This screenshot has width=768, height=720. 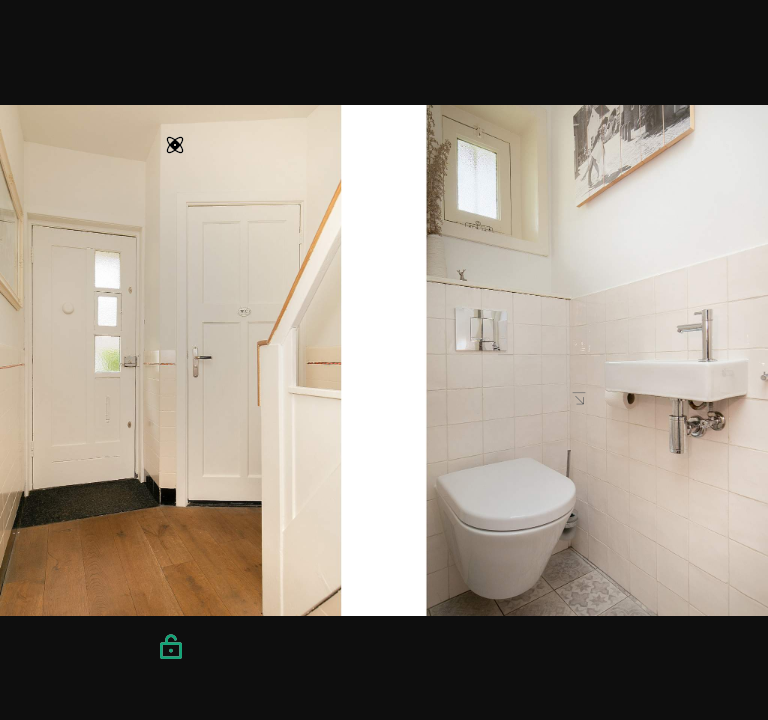 What do you see at coordinates (175, 145) in the screenshot?
I see `access science or chemistry tools` at bounding box center [175, 145].